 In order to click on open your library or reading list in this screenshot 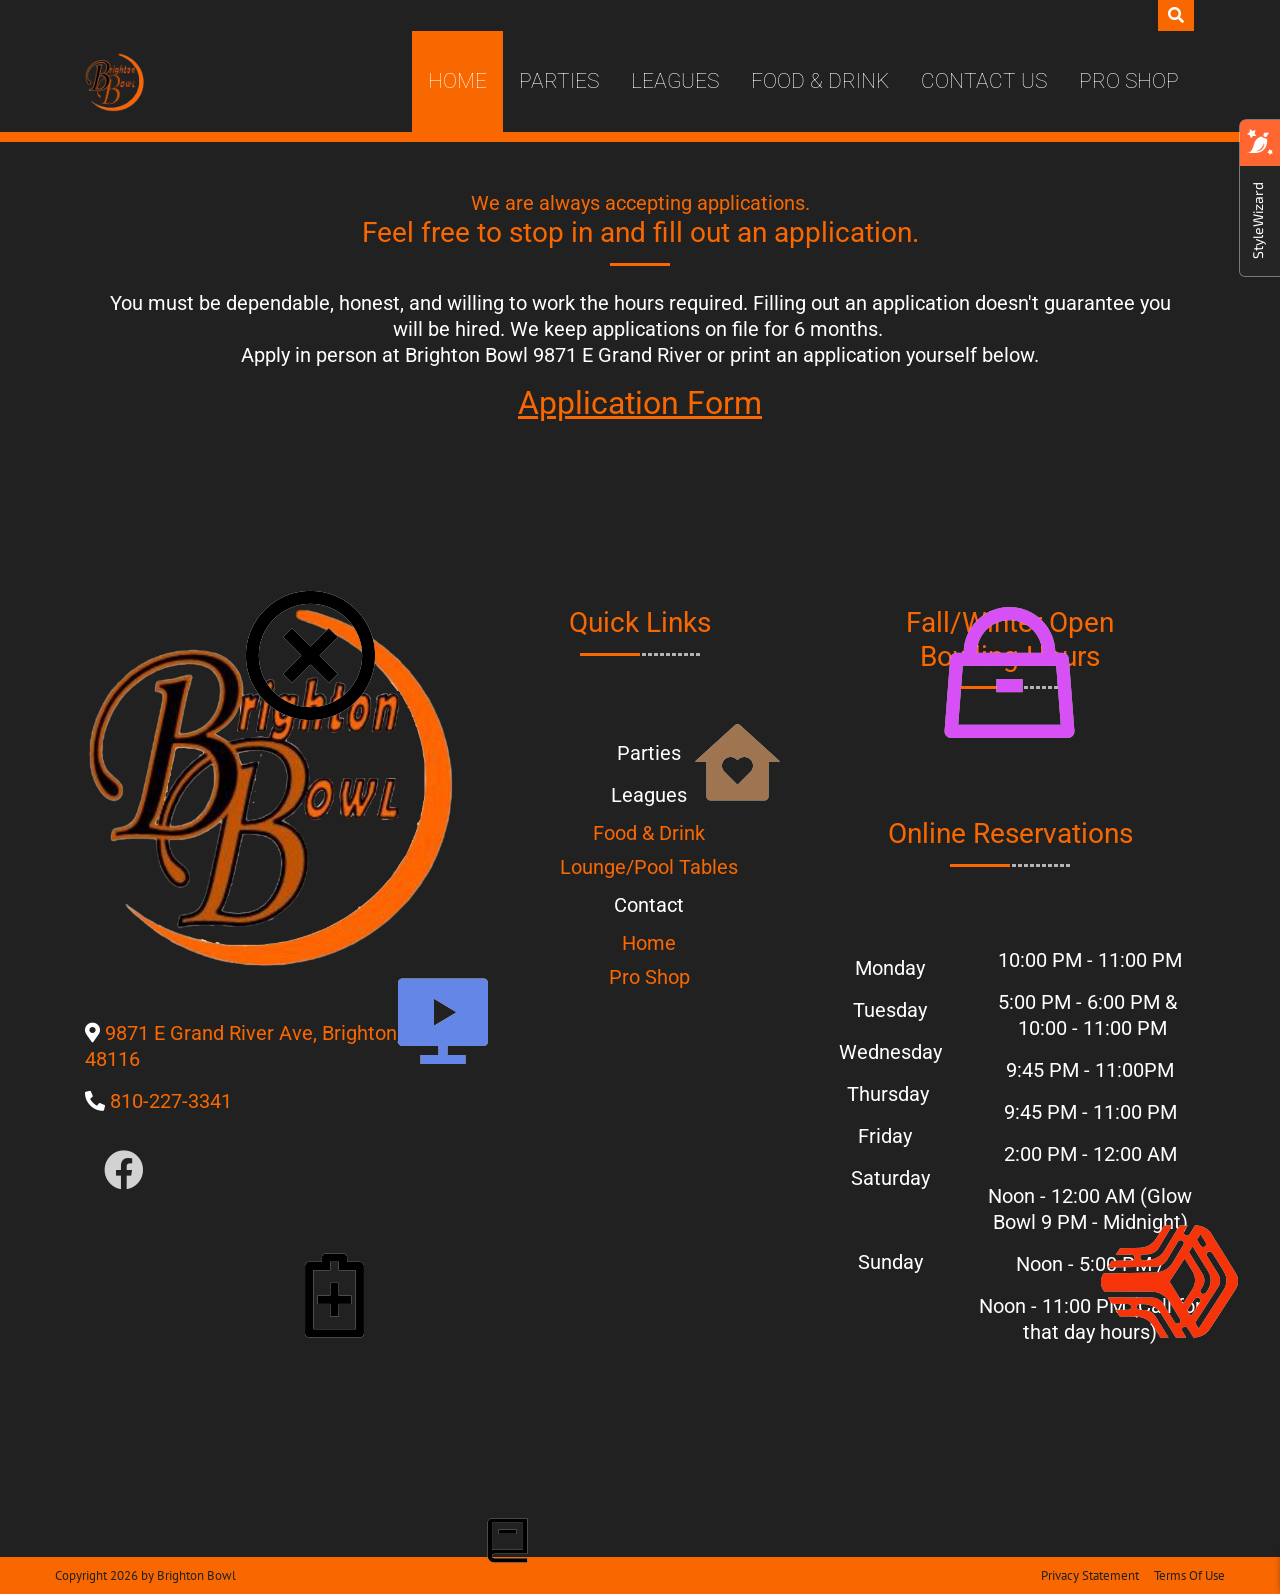, I will do `click(507, 1540)`.